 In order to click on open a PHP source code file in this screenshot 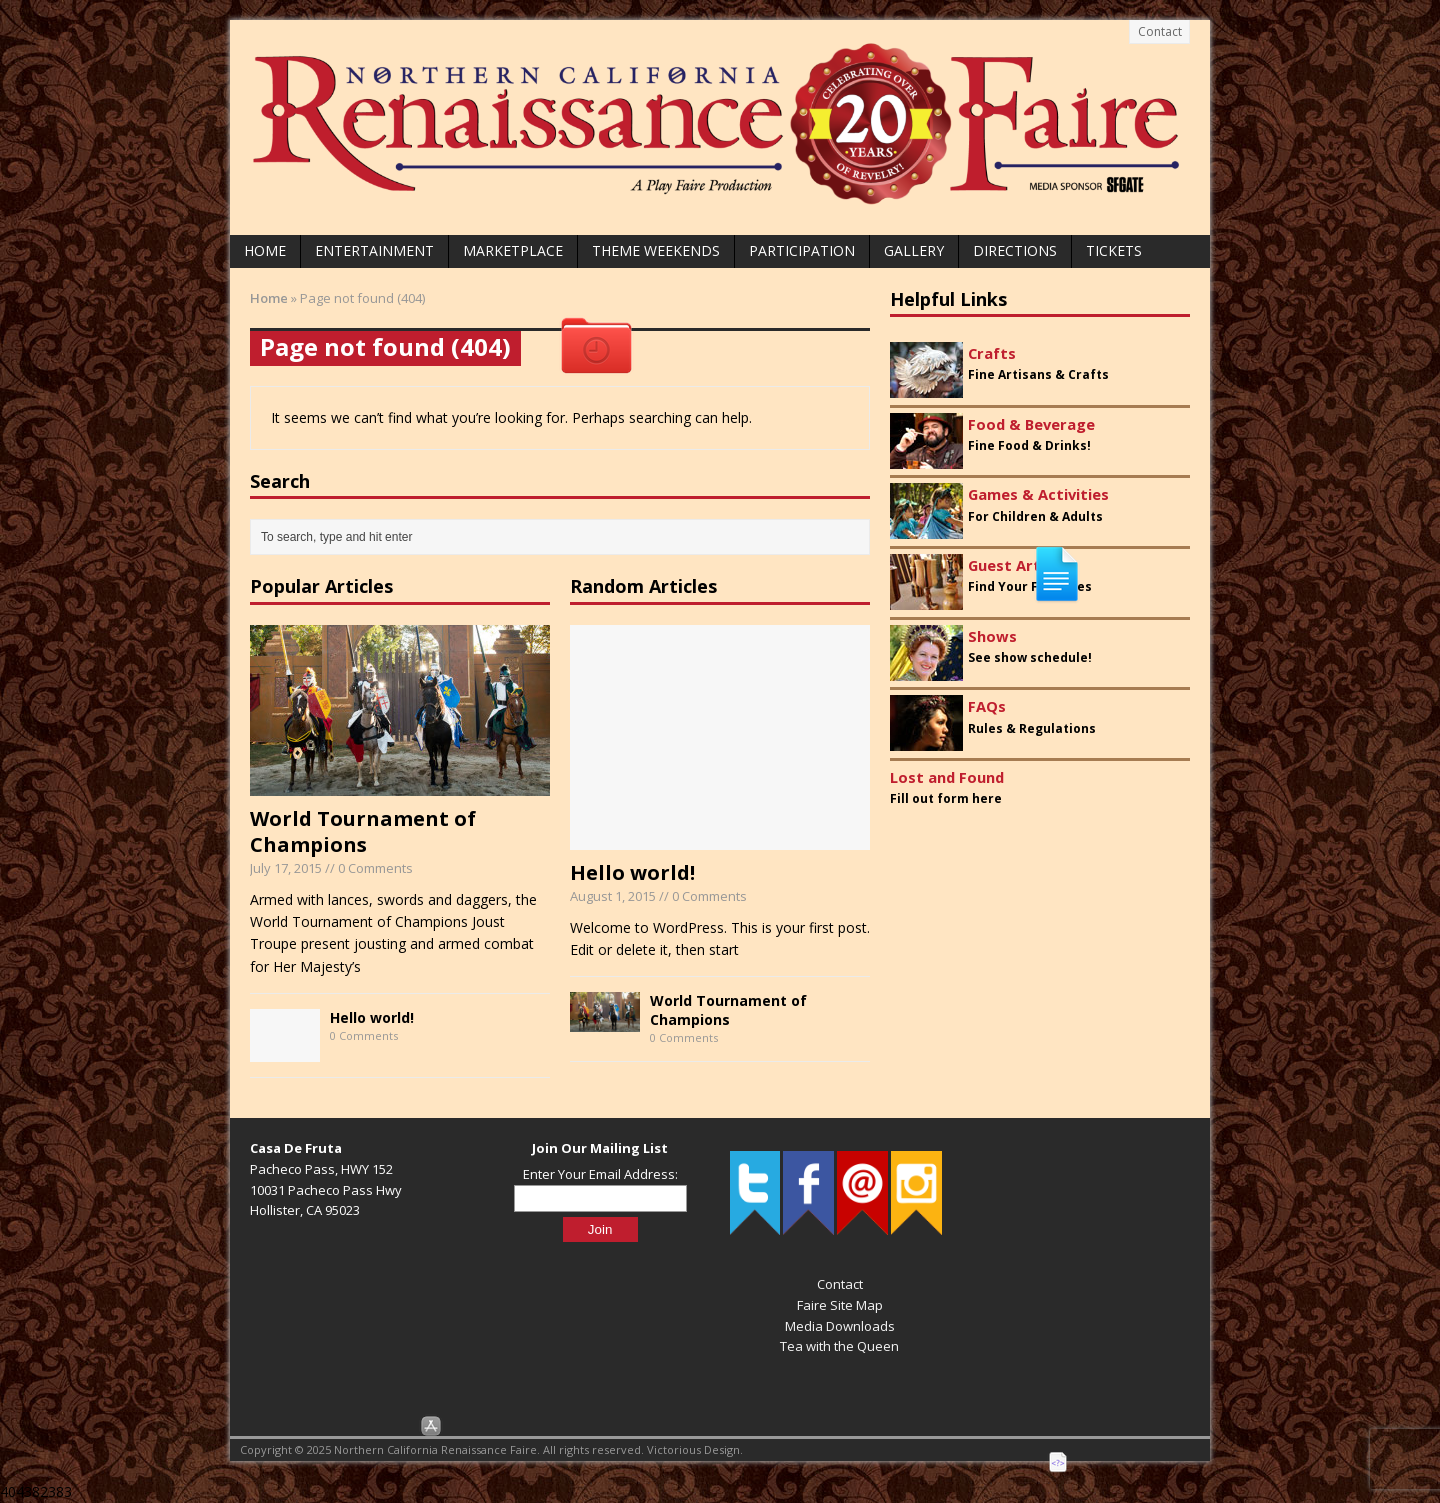, I will do `click(1058, 1462)`.